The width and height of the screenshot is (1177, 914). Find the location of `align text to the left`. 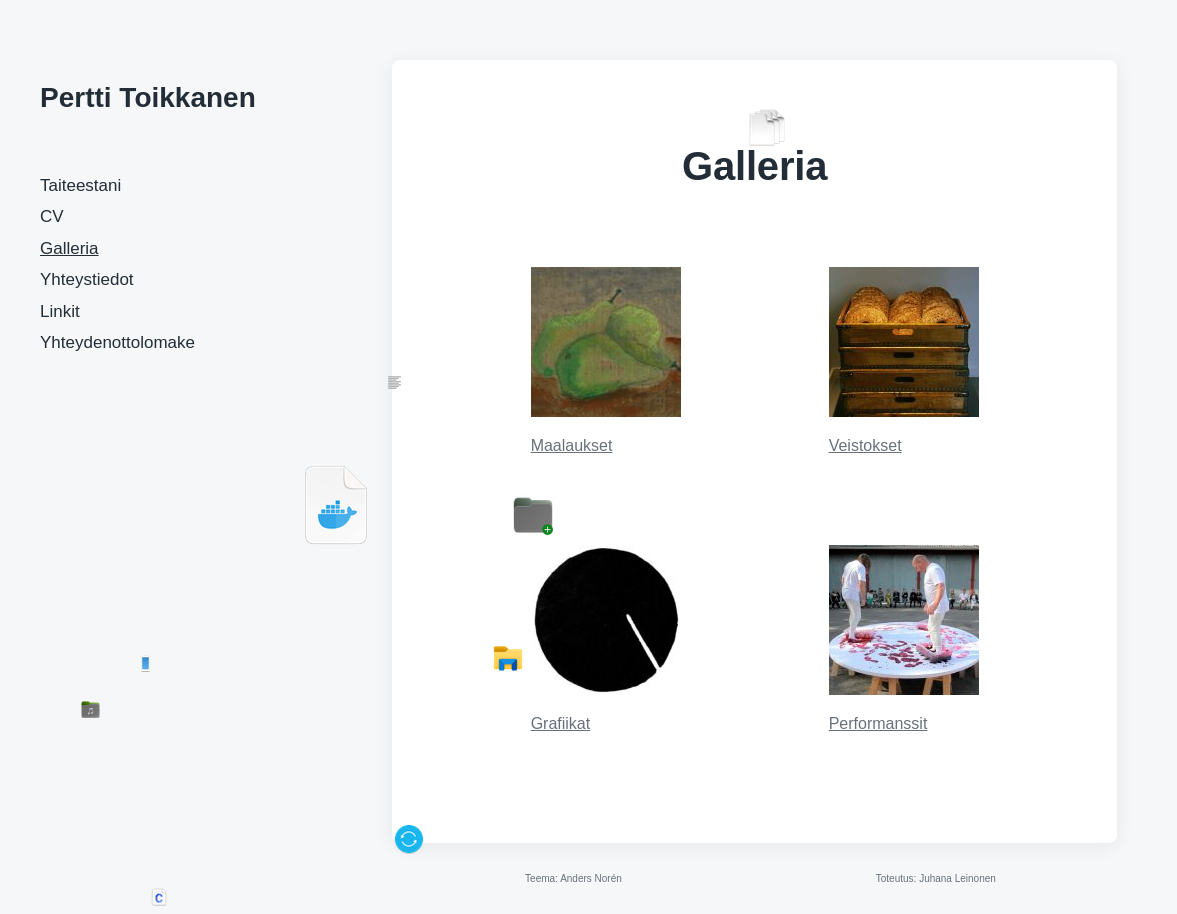

align text to the left is located at coordinates (394, 382).